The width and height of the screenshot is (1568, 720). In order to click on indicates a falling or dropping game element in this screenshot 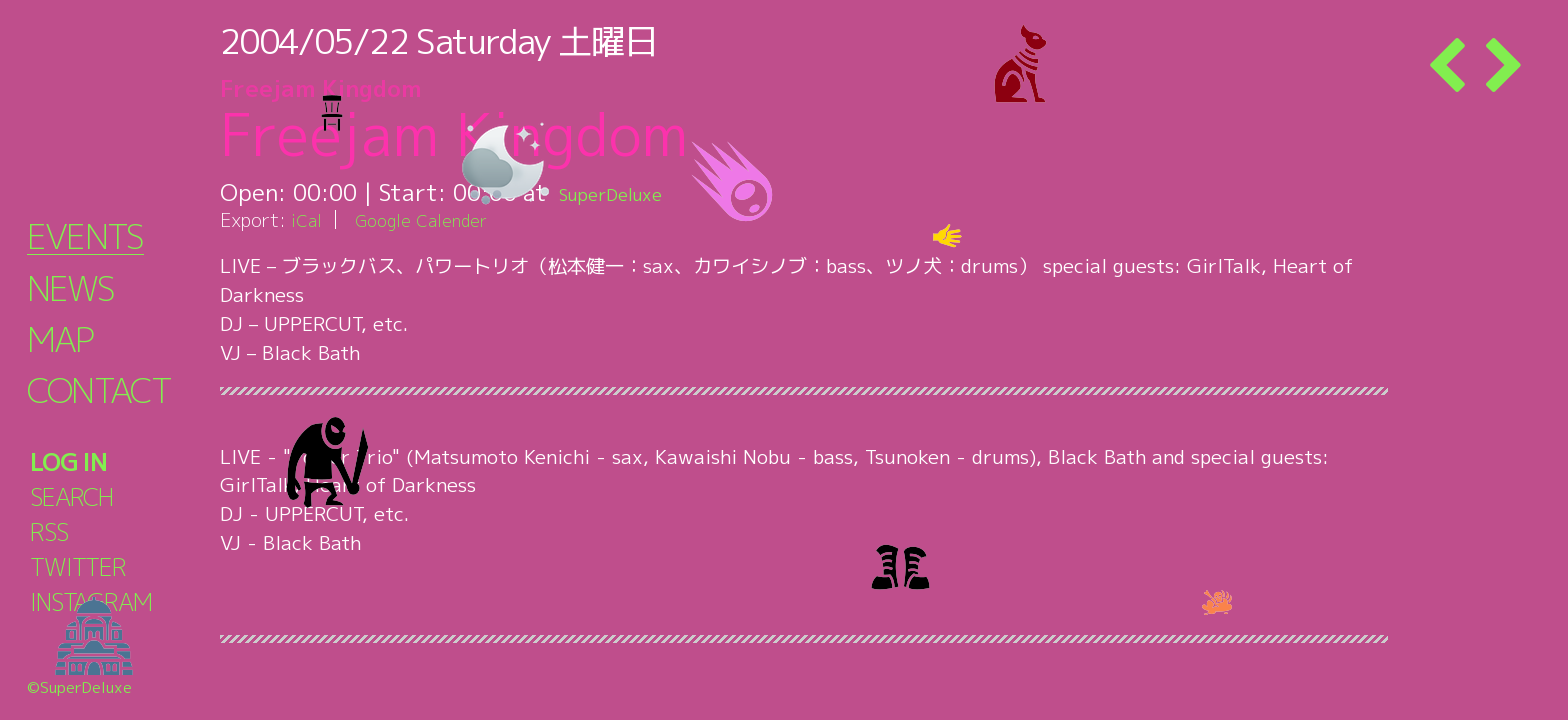, I will do `click(732, 181)`.